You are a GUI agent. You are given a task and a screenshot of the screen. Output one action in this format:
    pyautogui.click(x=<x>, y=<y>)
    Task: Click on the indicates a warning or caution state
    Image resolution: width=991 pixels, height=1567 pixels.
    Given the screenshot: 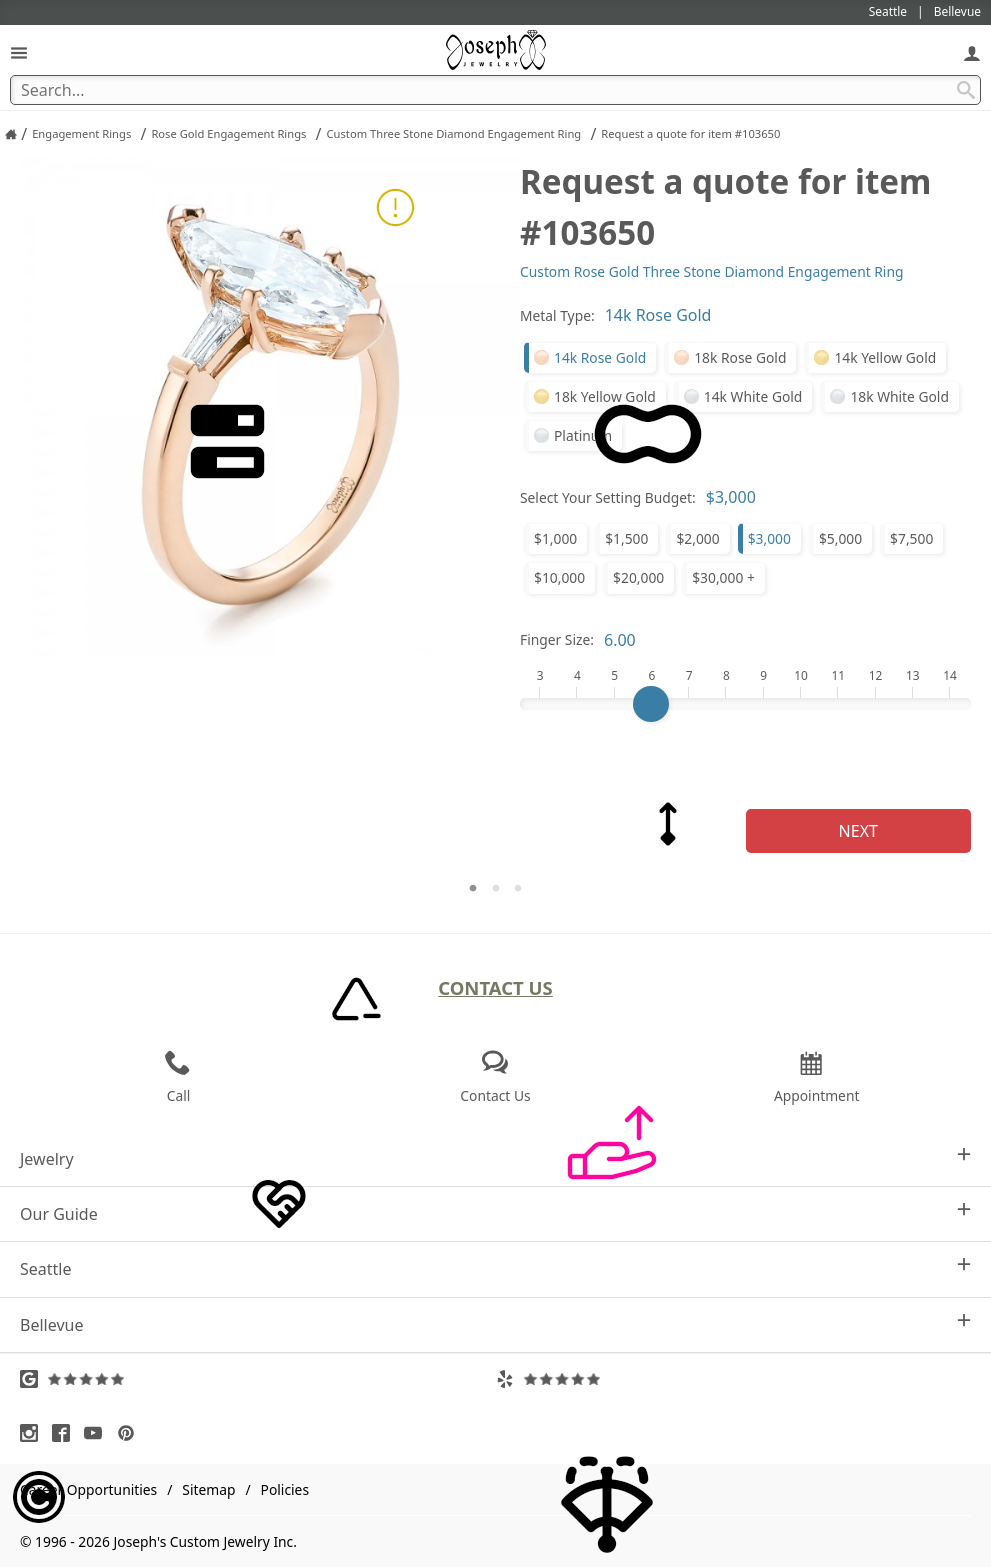 What is the action you would take?
    pyautogui.click(x=395, y=207)
    